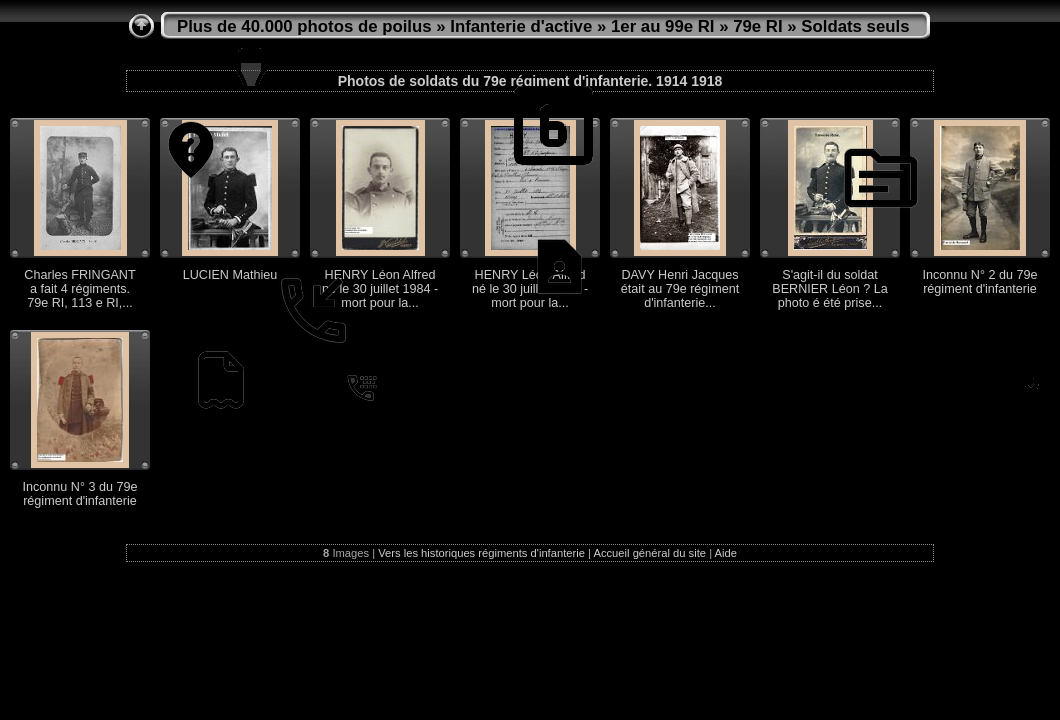  I want to click on view invoice or billing details, so click(221, 380).